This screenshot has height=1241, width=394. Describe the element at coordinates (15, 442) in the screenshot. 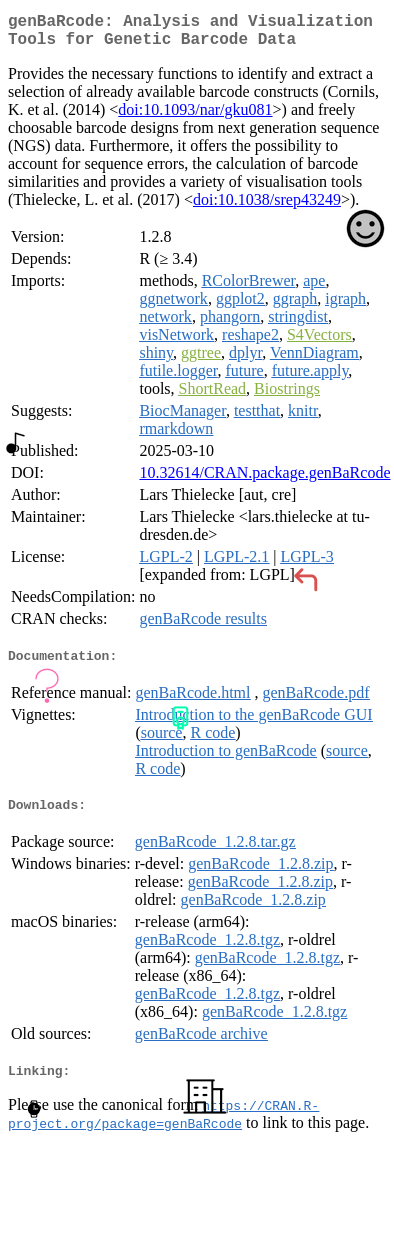

I see `access music or audio player` at that location.